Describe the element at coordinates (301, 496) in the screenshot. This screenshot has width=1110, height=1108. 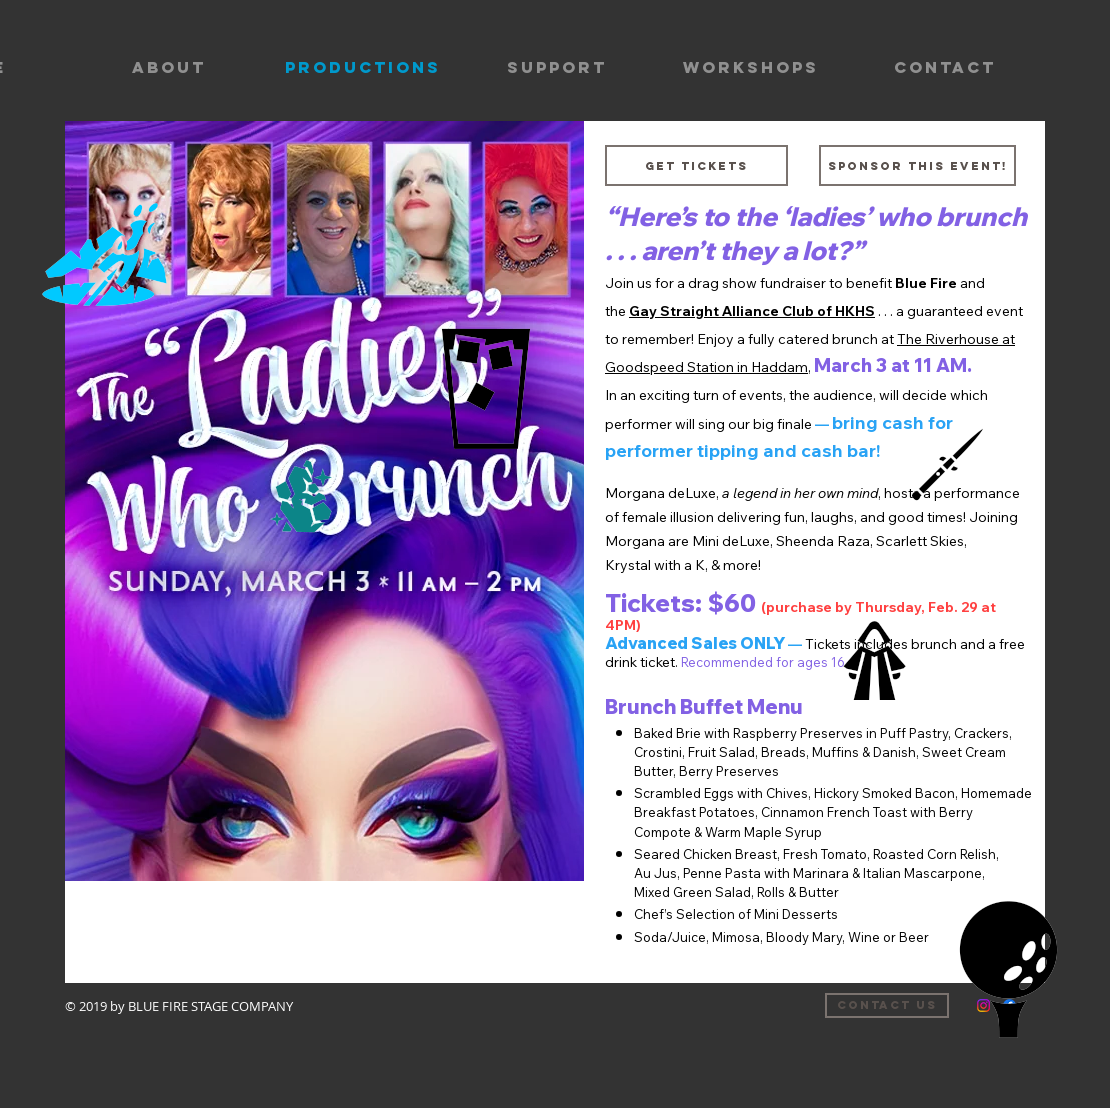
I see `collect ore or mining resources` at that location.